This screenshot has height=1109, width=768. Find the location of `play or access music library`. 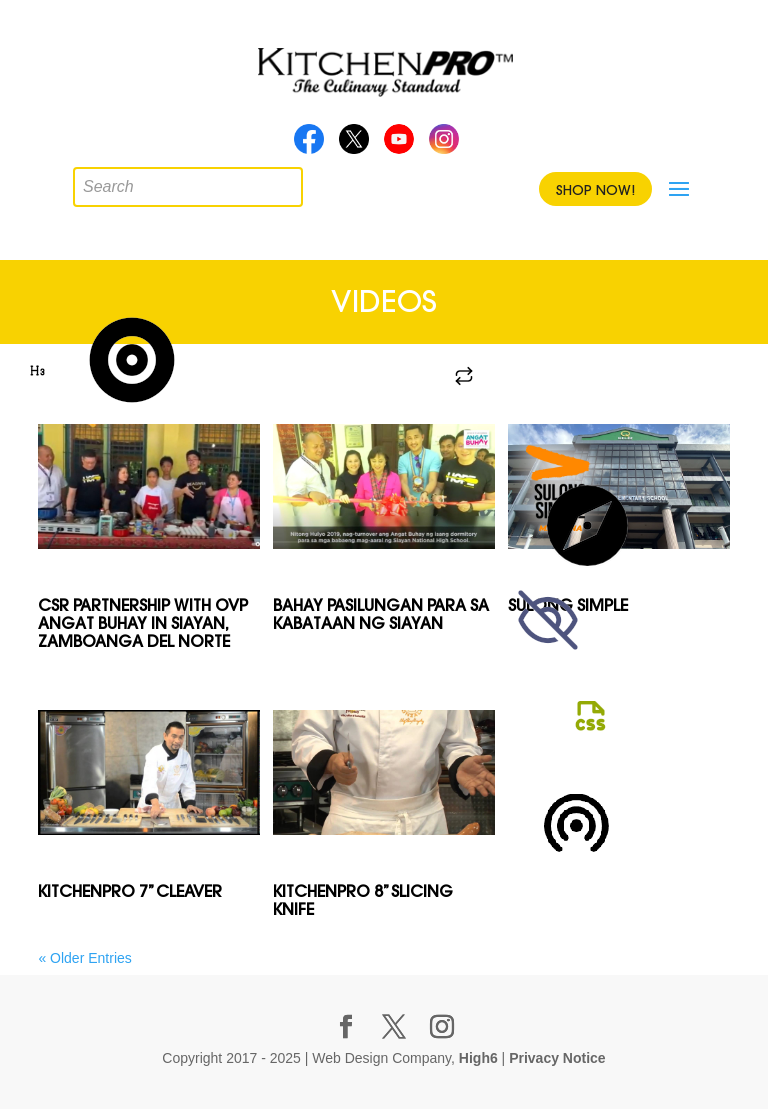

play or access music library is located at coordinates (132, 360).